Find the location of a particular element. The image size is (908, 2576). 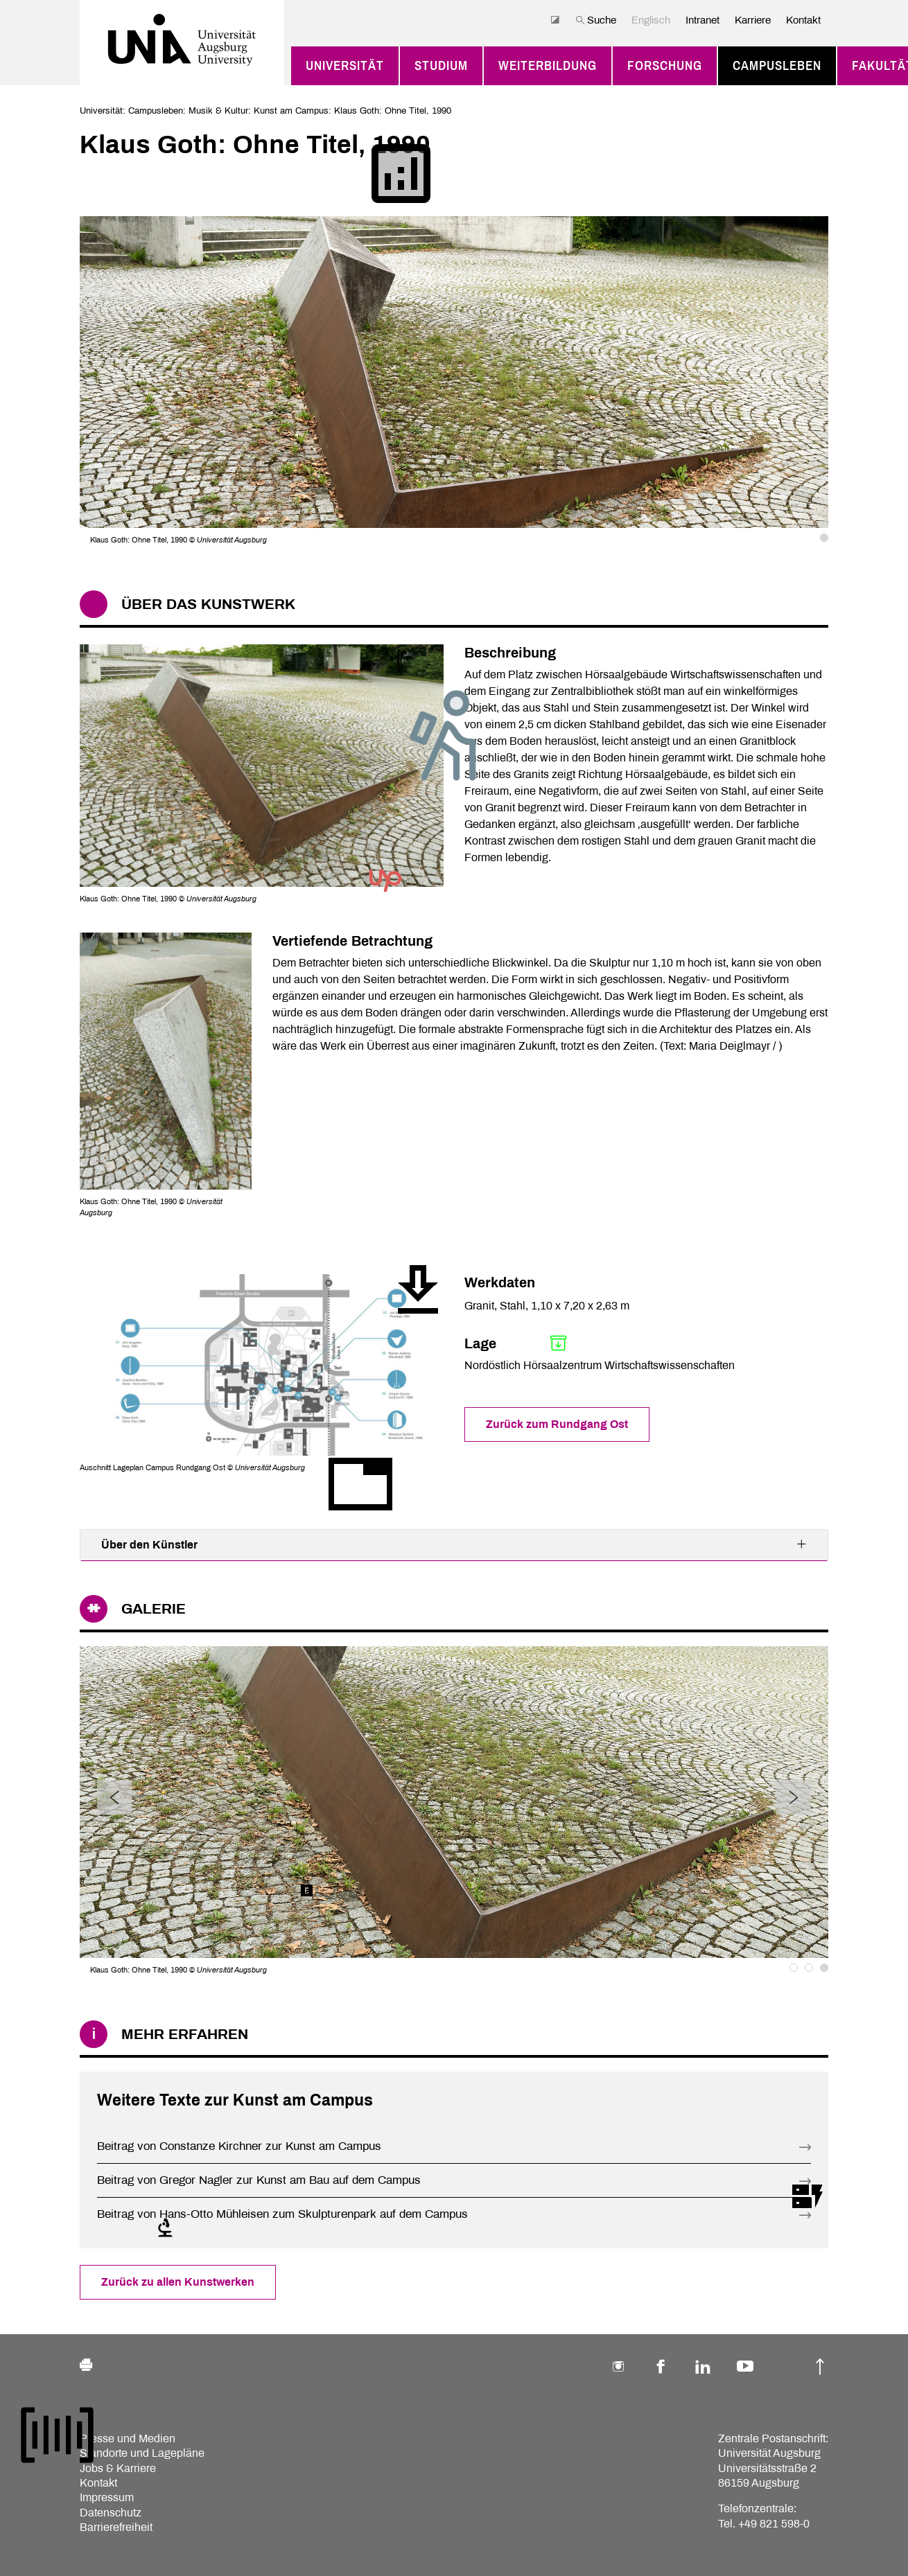

indicates explicit content warning is located at coordinates (306, 1890).